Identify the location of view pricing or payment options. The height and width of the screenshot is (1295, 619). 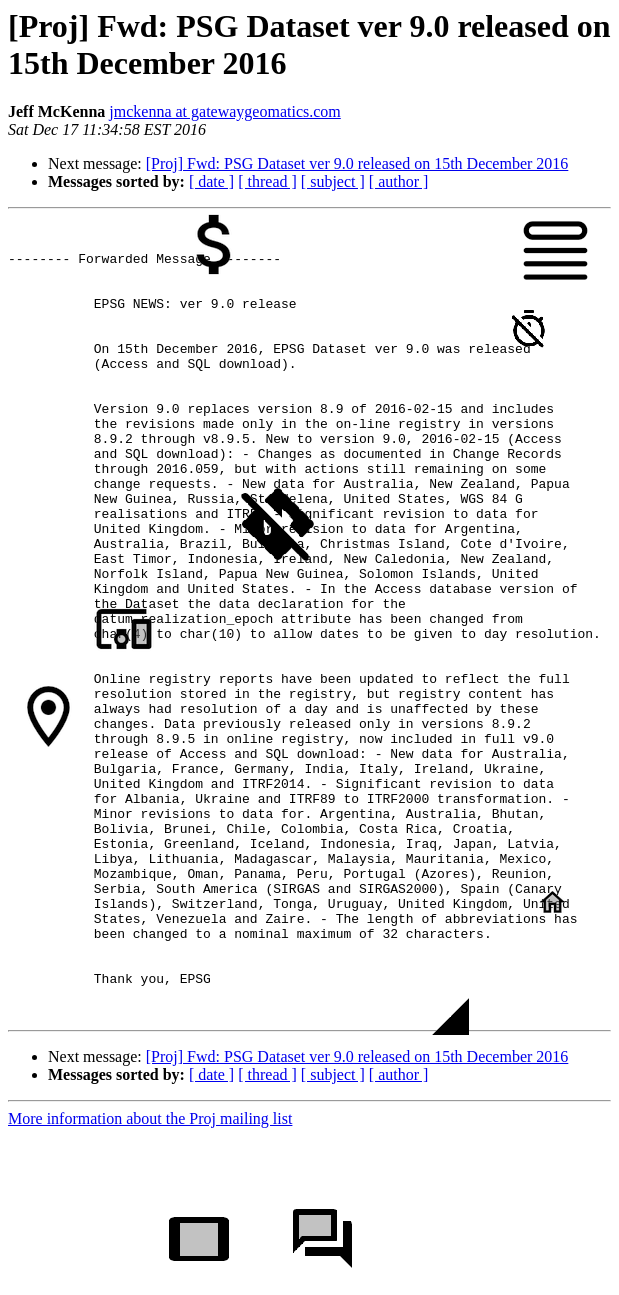
(215, 244).